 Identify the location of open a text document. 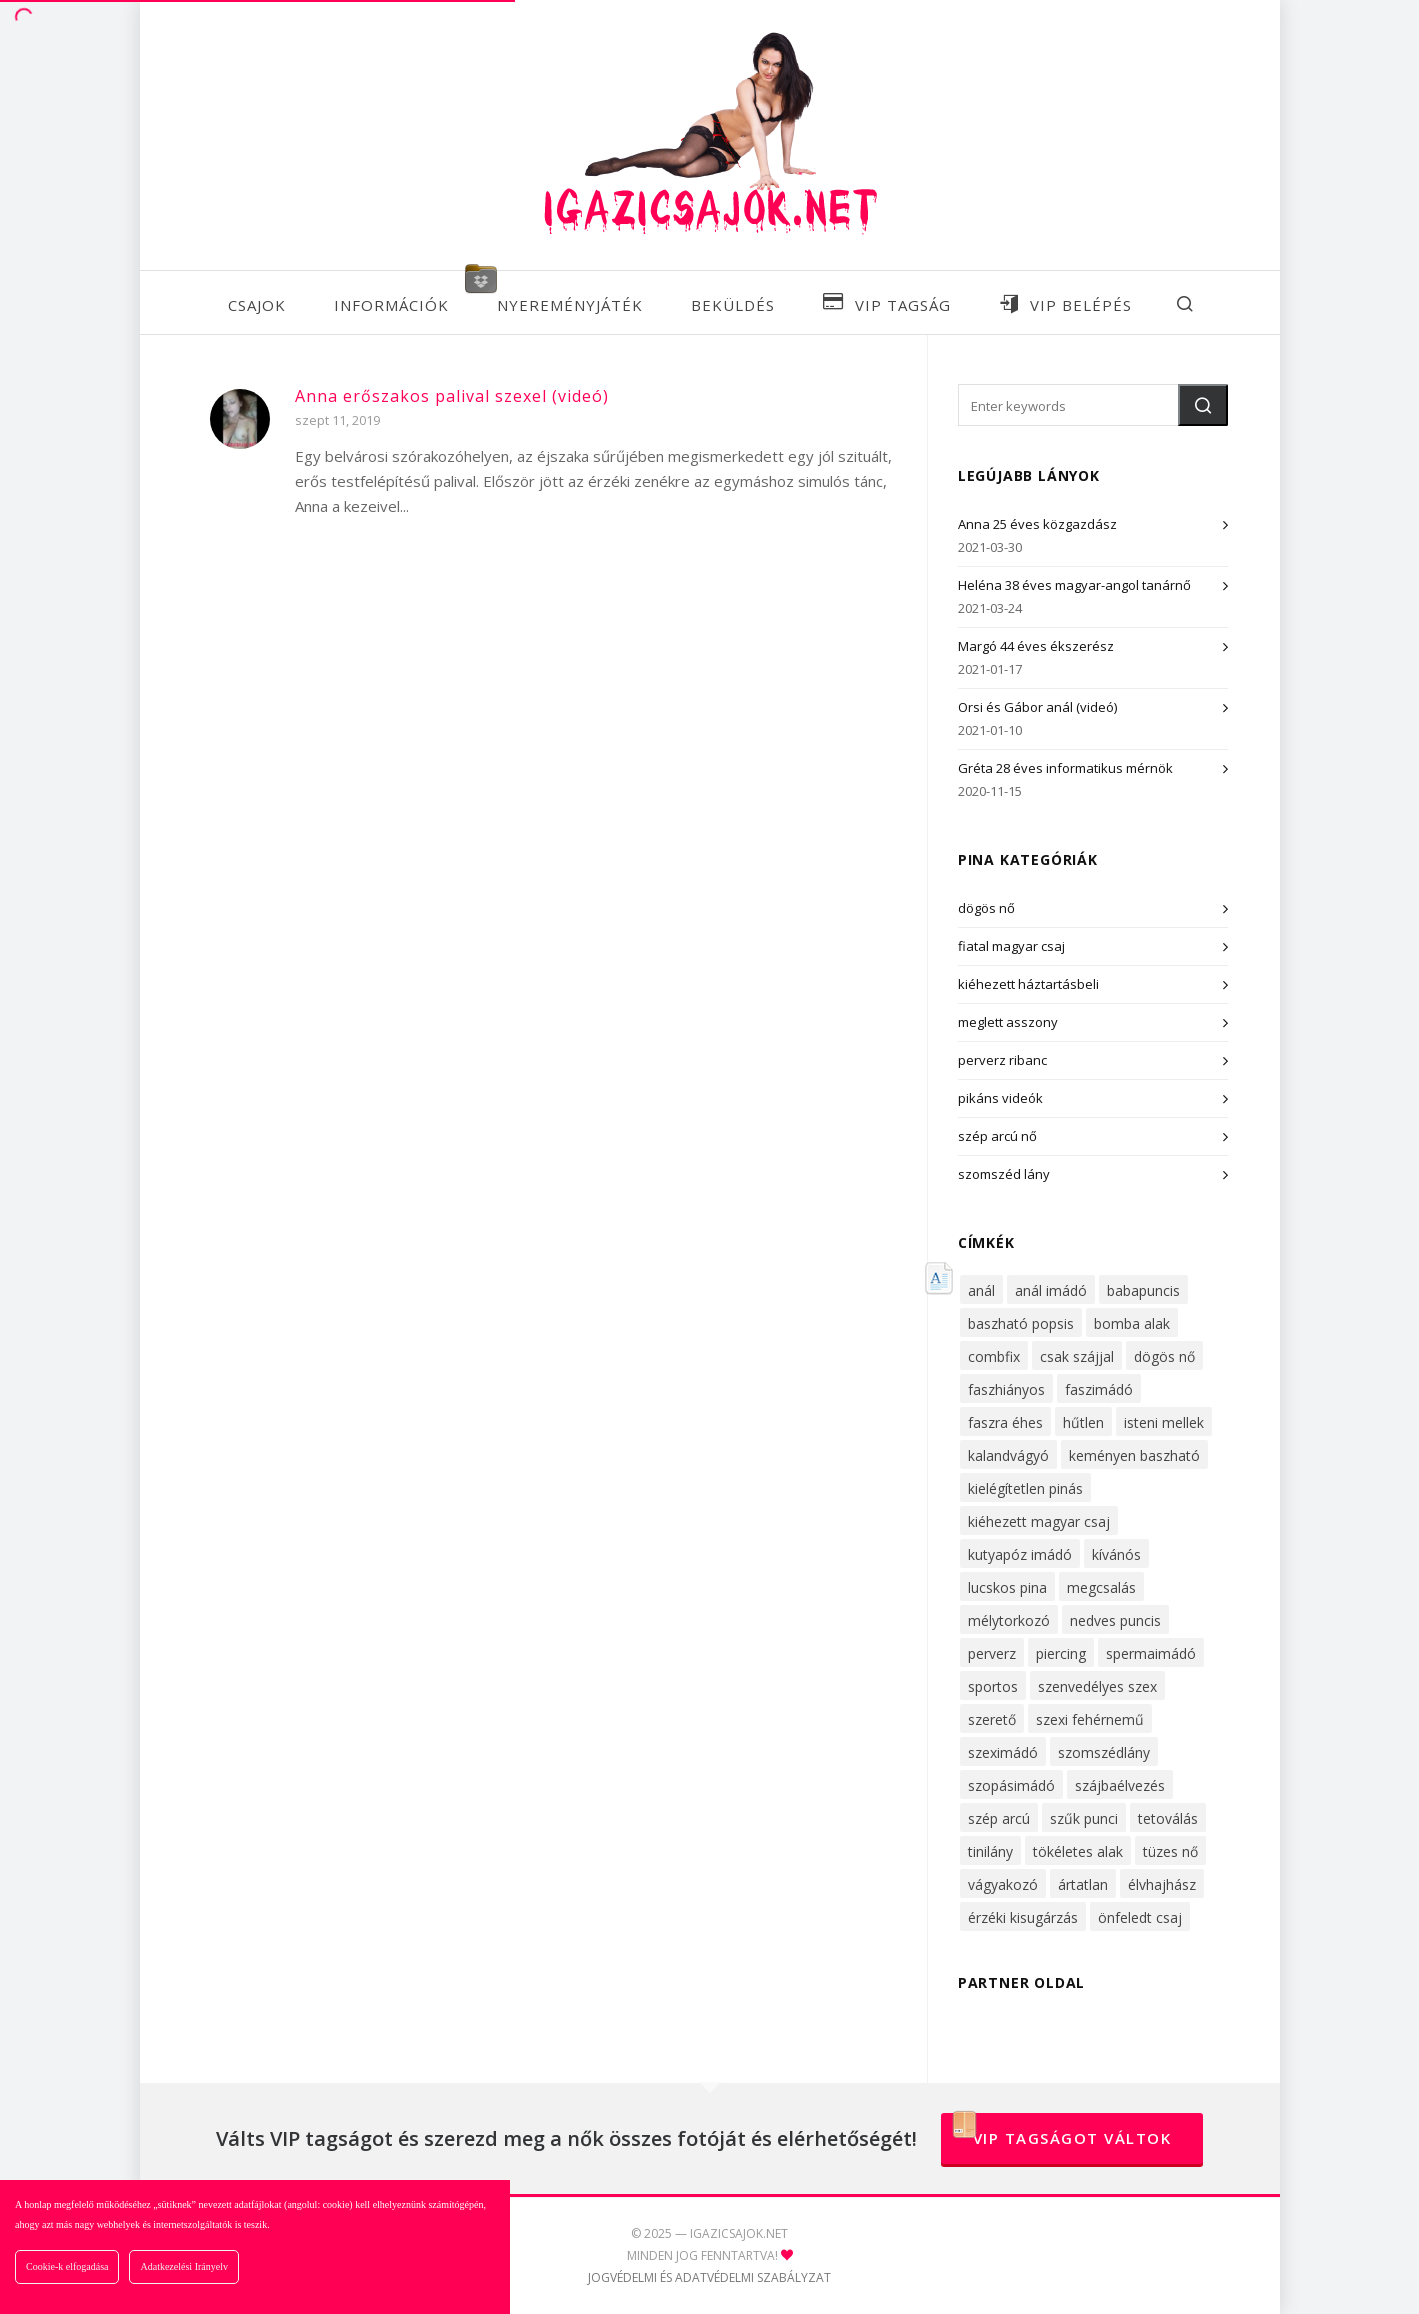
(939, 1278).